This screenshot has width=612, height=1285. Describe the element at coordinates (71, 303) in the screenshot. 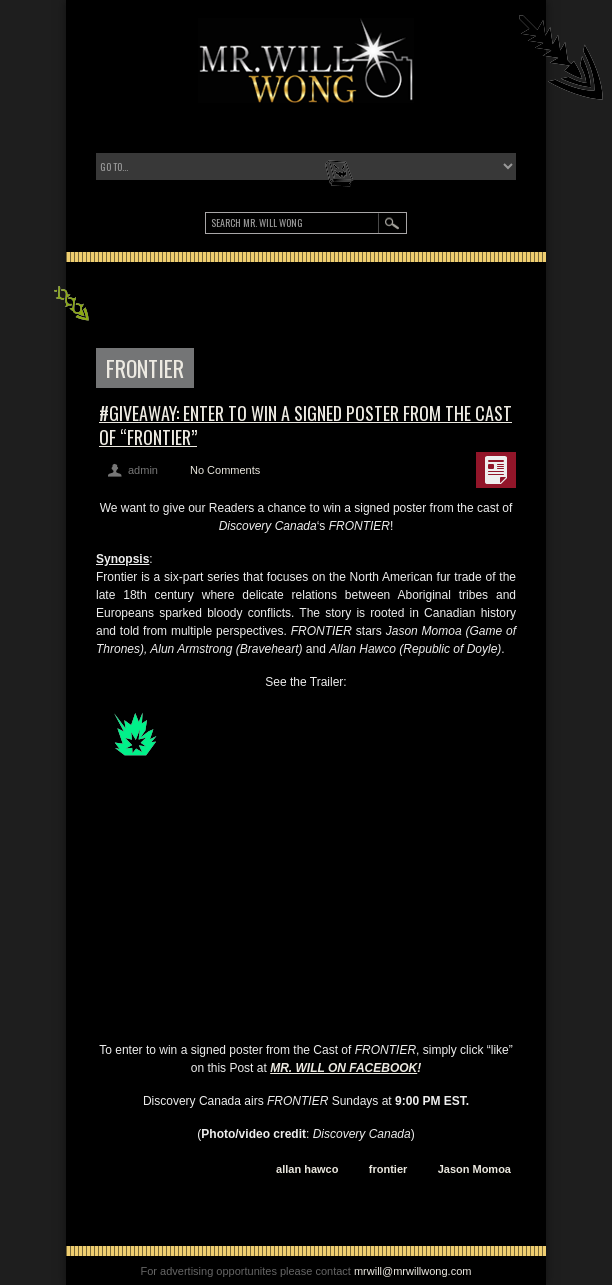

I see `select a thorn or vine-based attack ability` at that location.